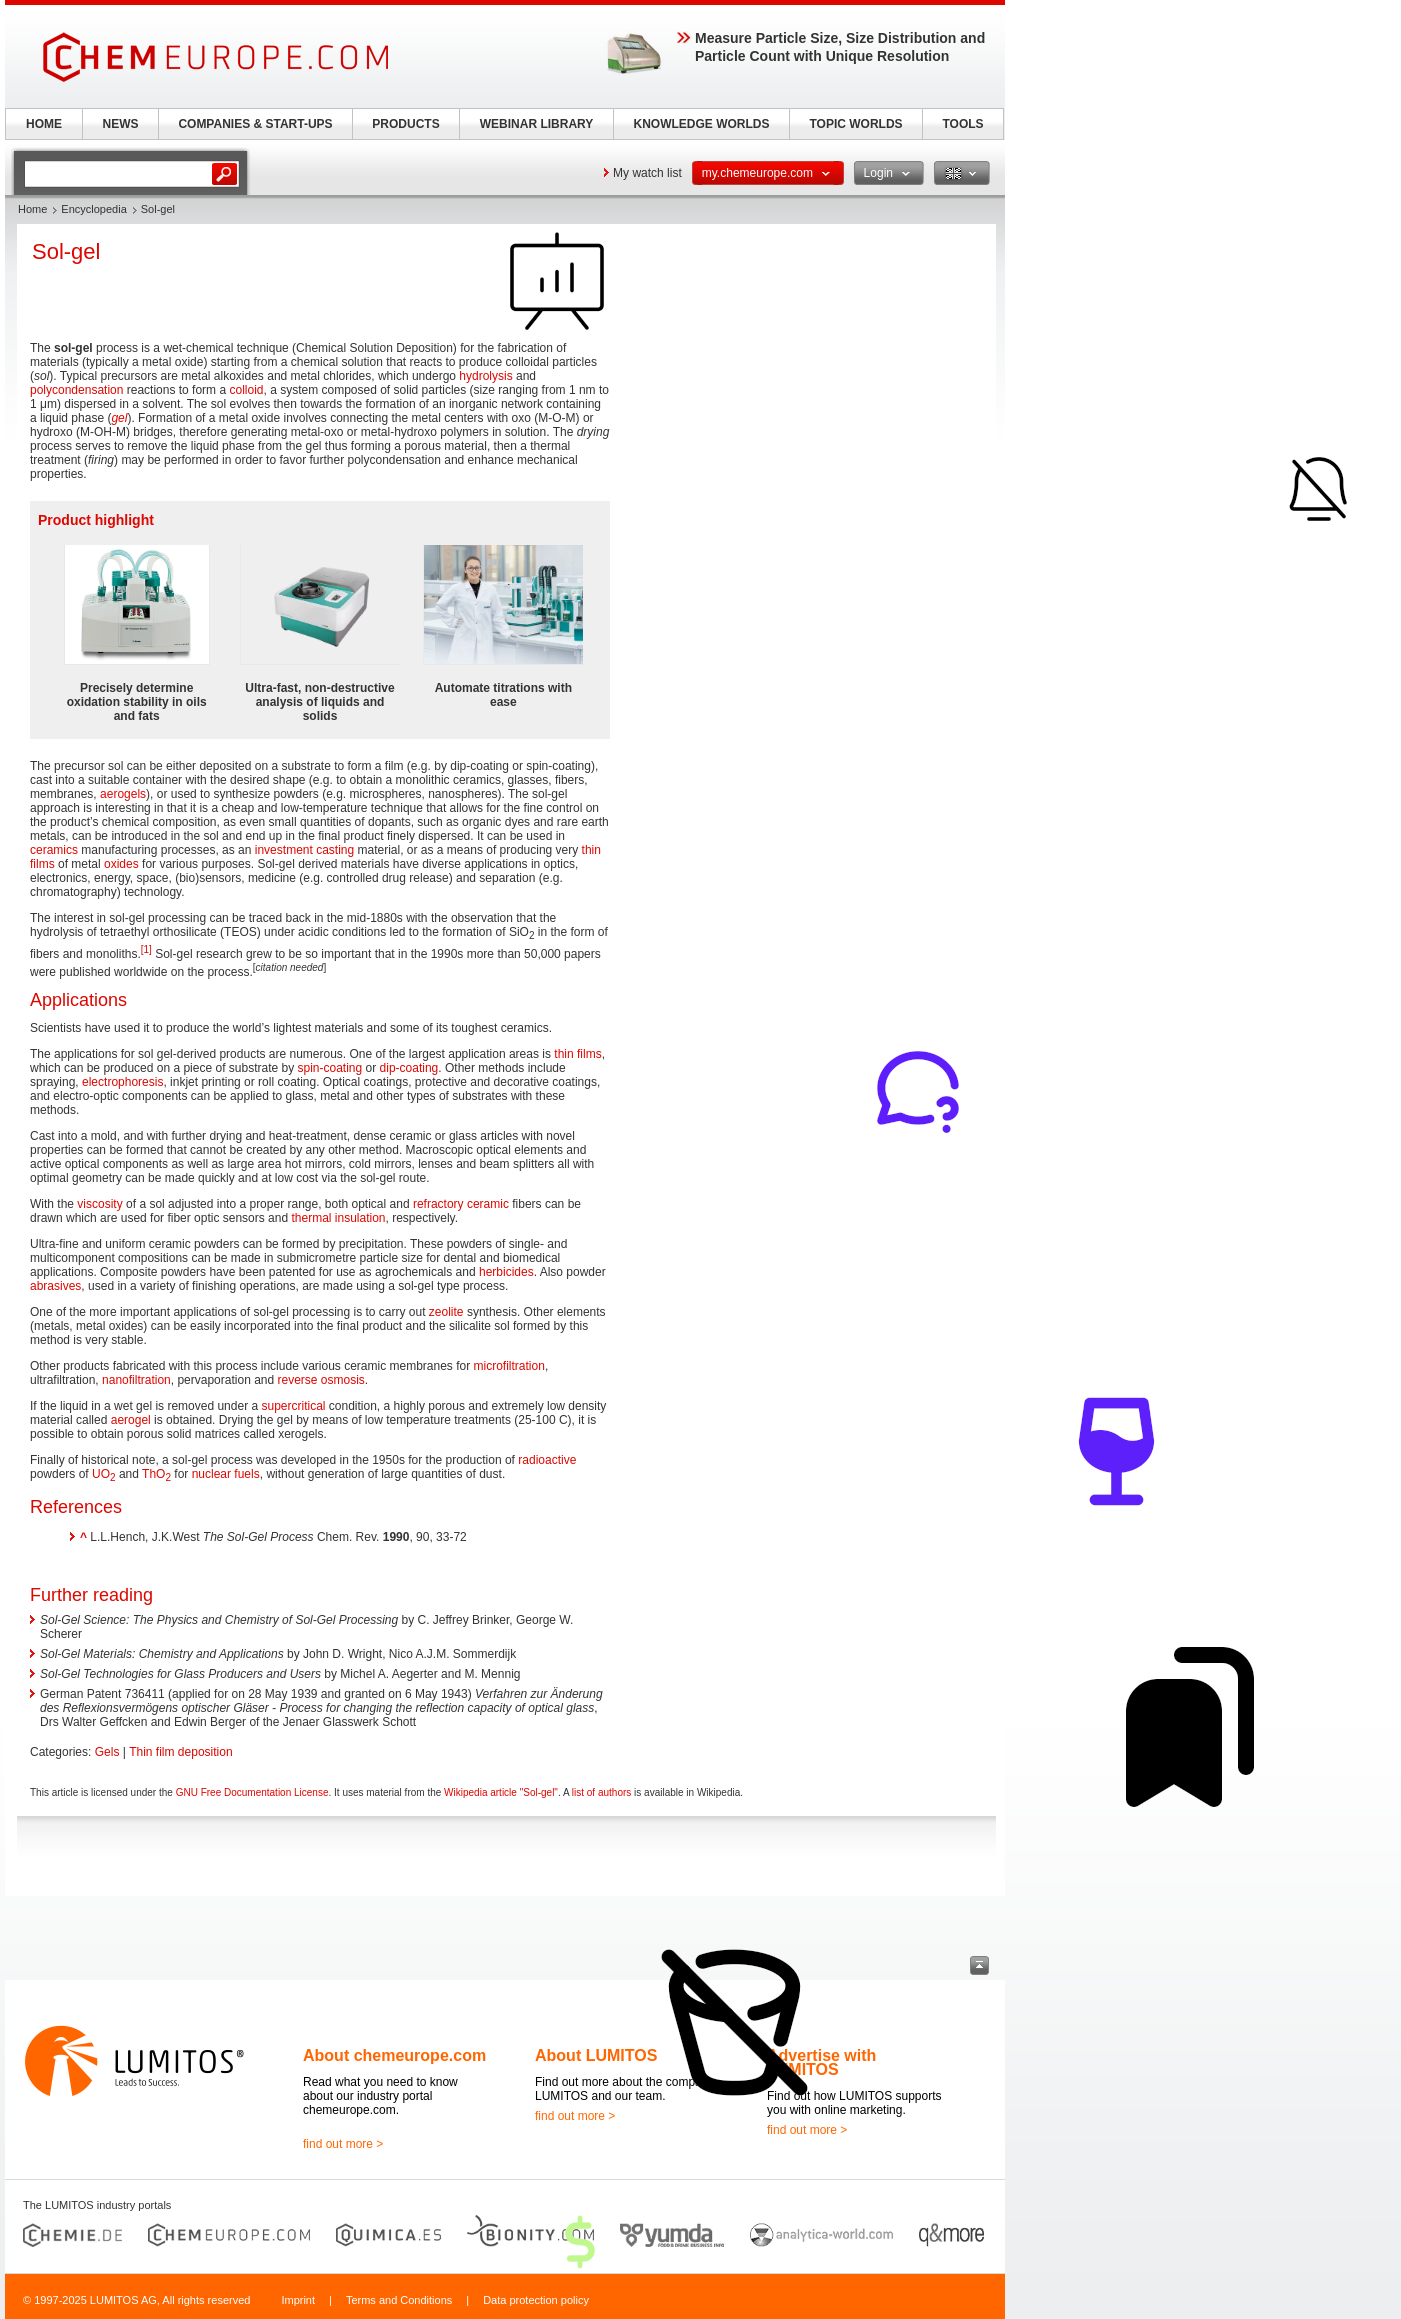 The height and width of the screenshot is (2319, 1401). Describe the element at coordinates (1116, 1451) in the screenshot. I see `indicates a full drink or beverage status` at that location.